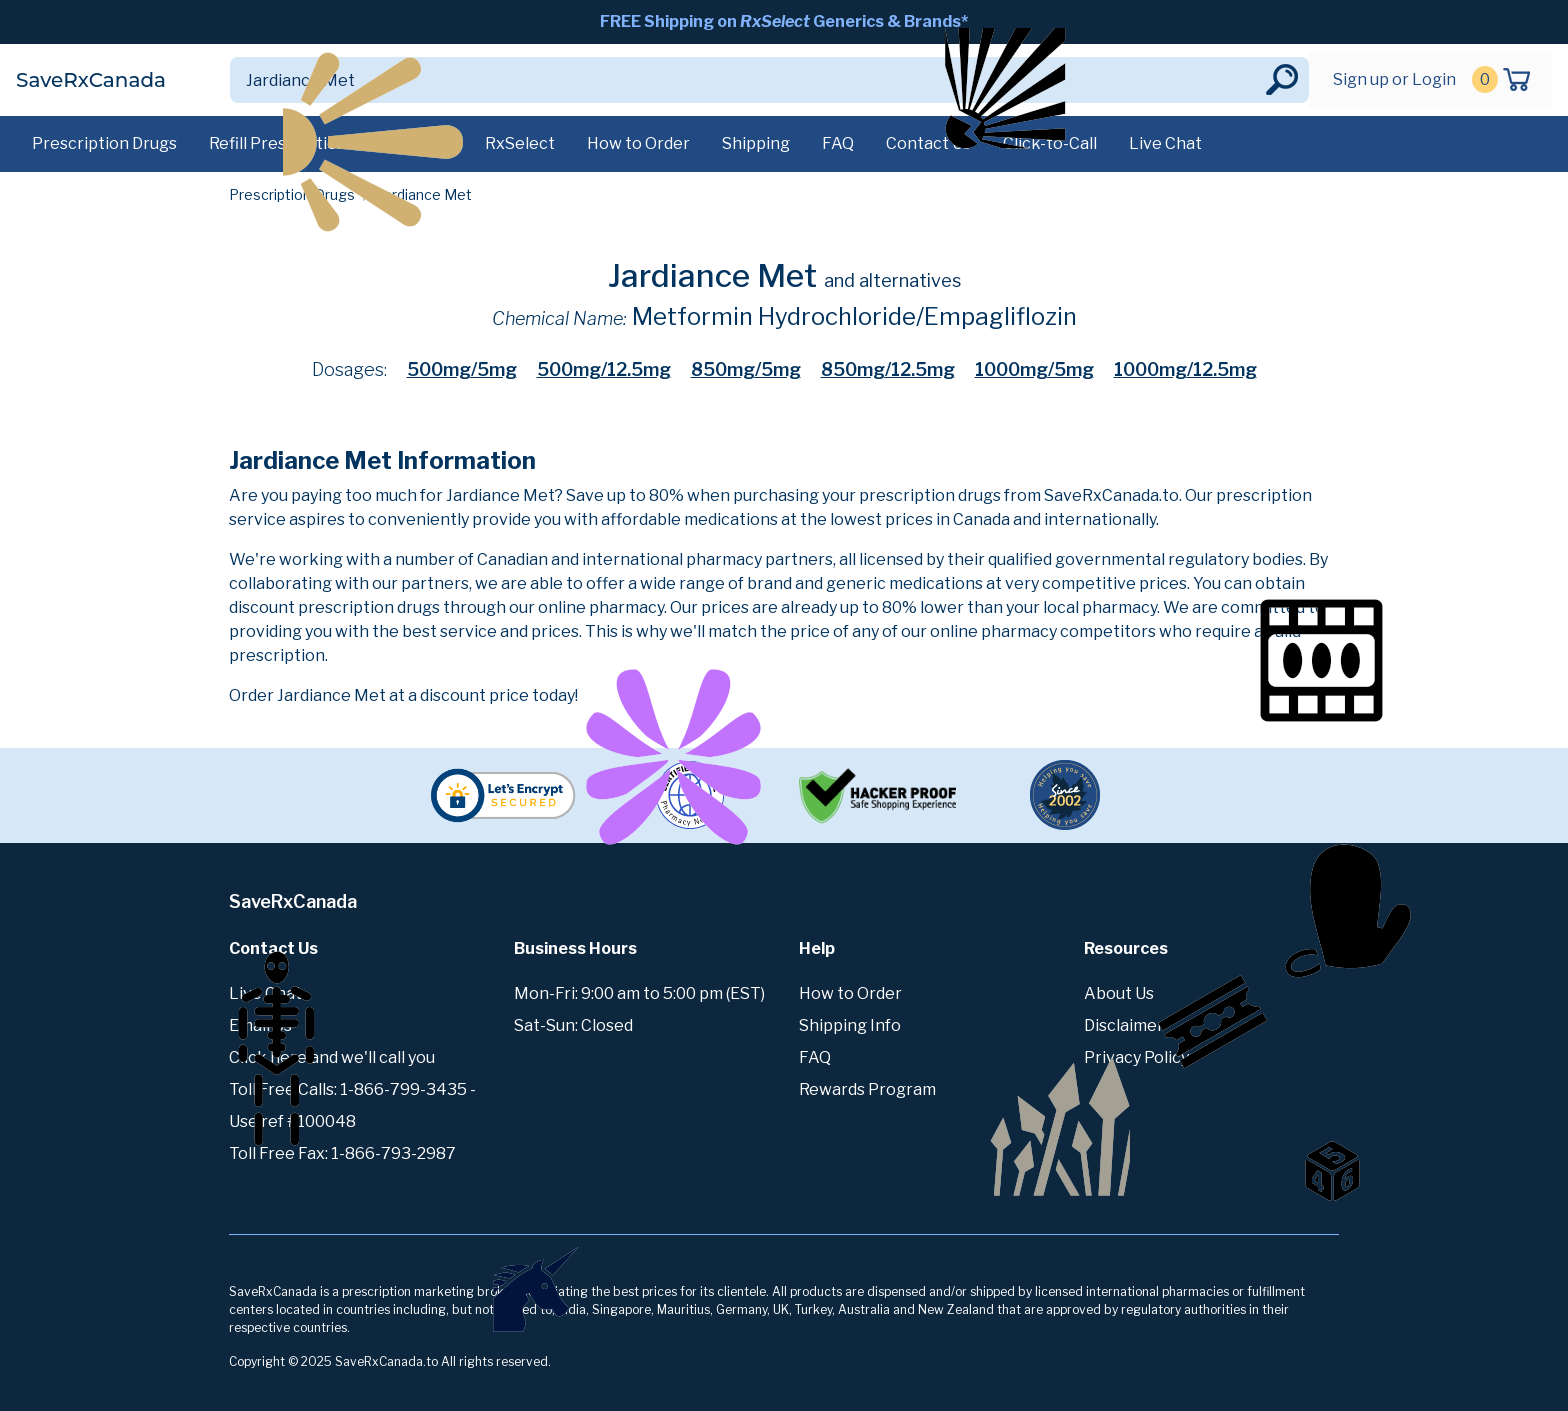 The width and height of the screenshot is (1568, 1411). I want to click on access cooking or recipe features, so click(1351, 910).